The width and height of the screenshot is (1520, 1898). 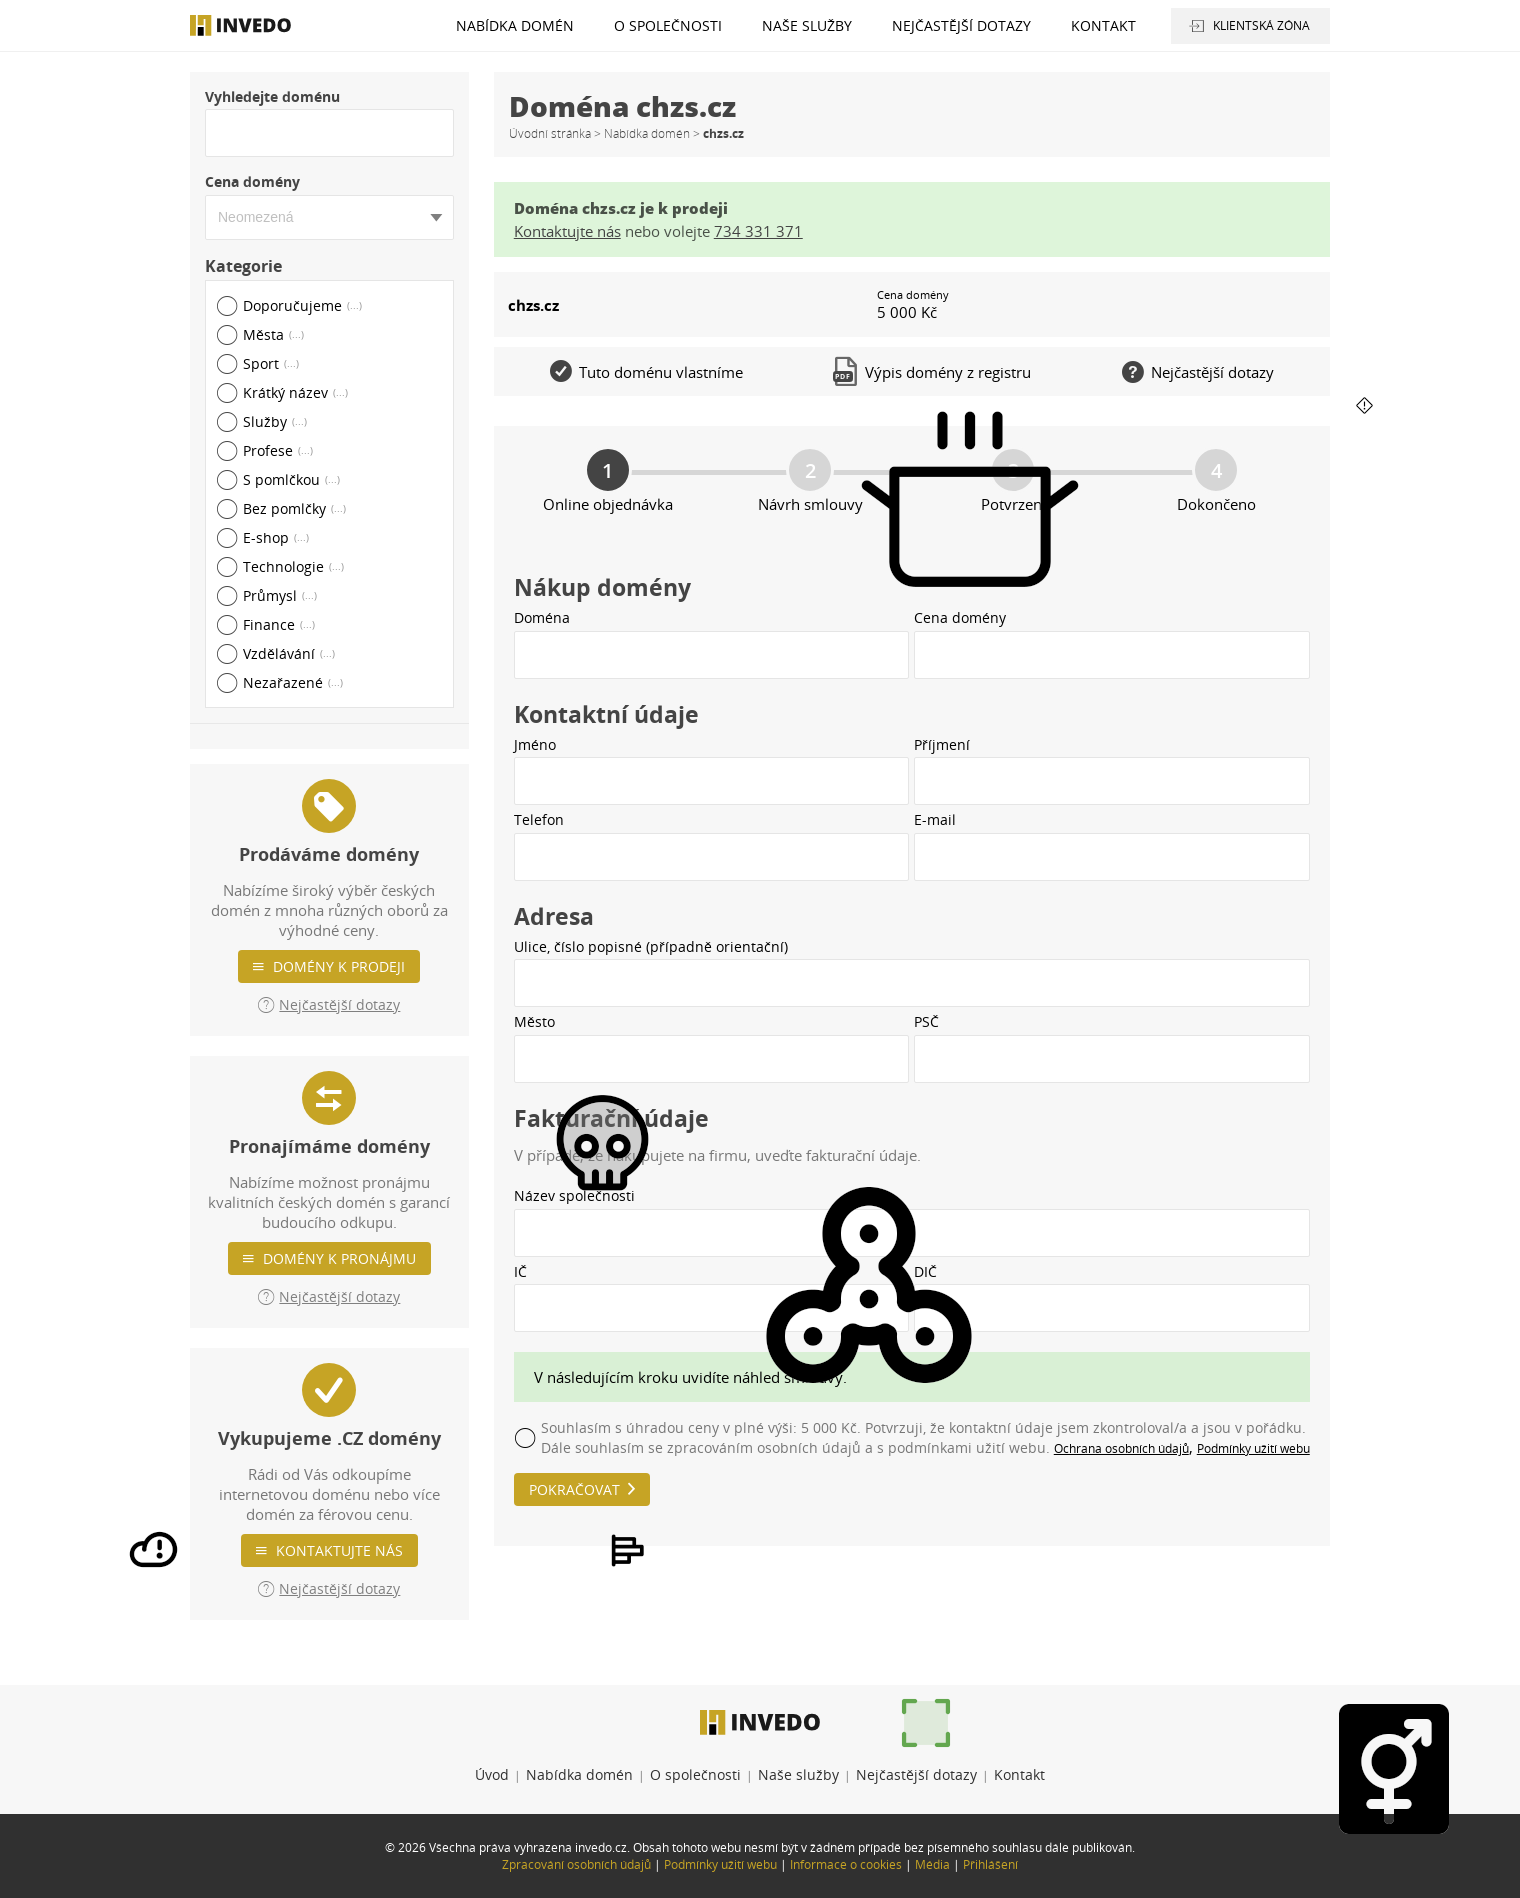 What do you see at coordinates (153, 1549) in the screenshot?
I see `cloud storage warning or error` at bounding box center [153, 1549].